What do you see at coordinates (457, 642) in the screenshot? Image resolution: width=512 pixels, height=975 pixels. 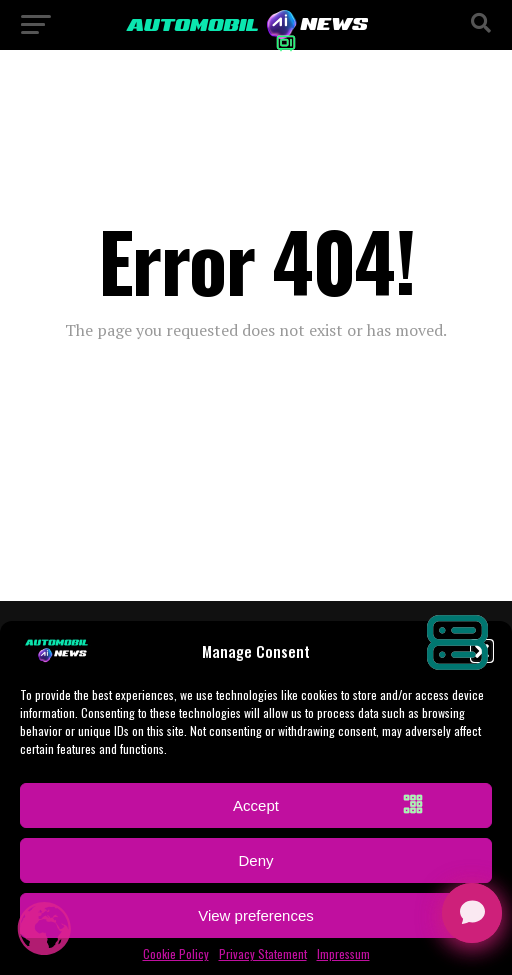 I see `view server status` at bounding box center [457, 642].